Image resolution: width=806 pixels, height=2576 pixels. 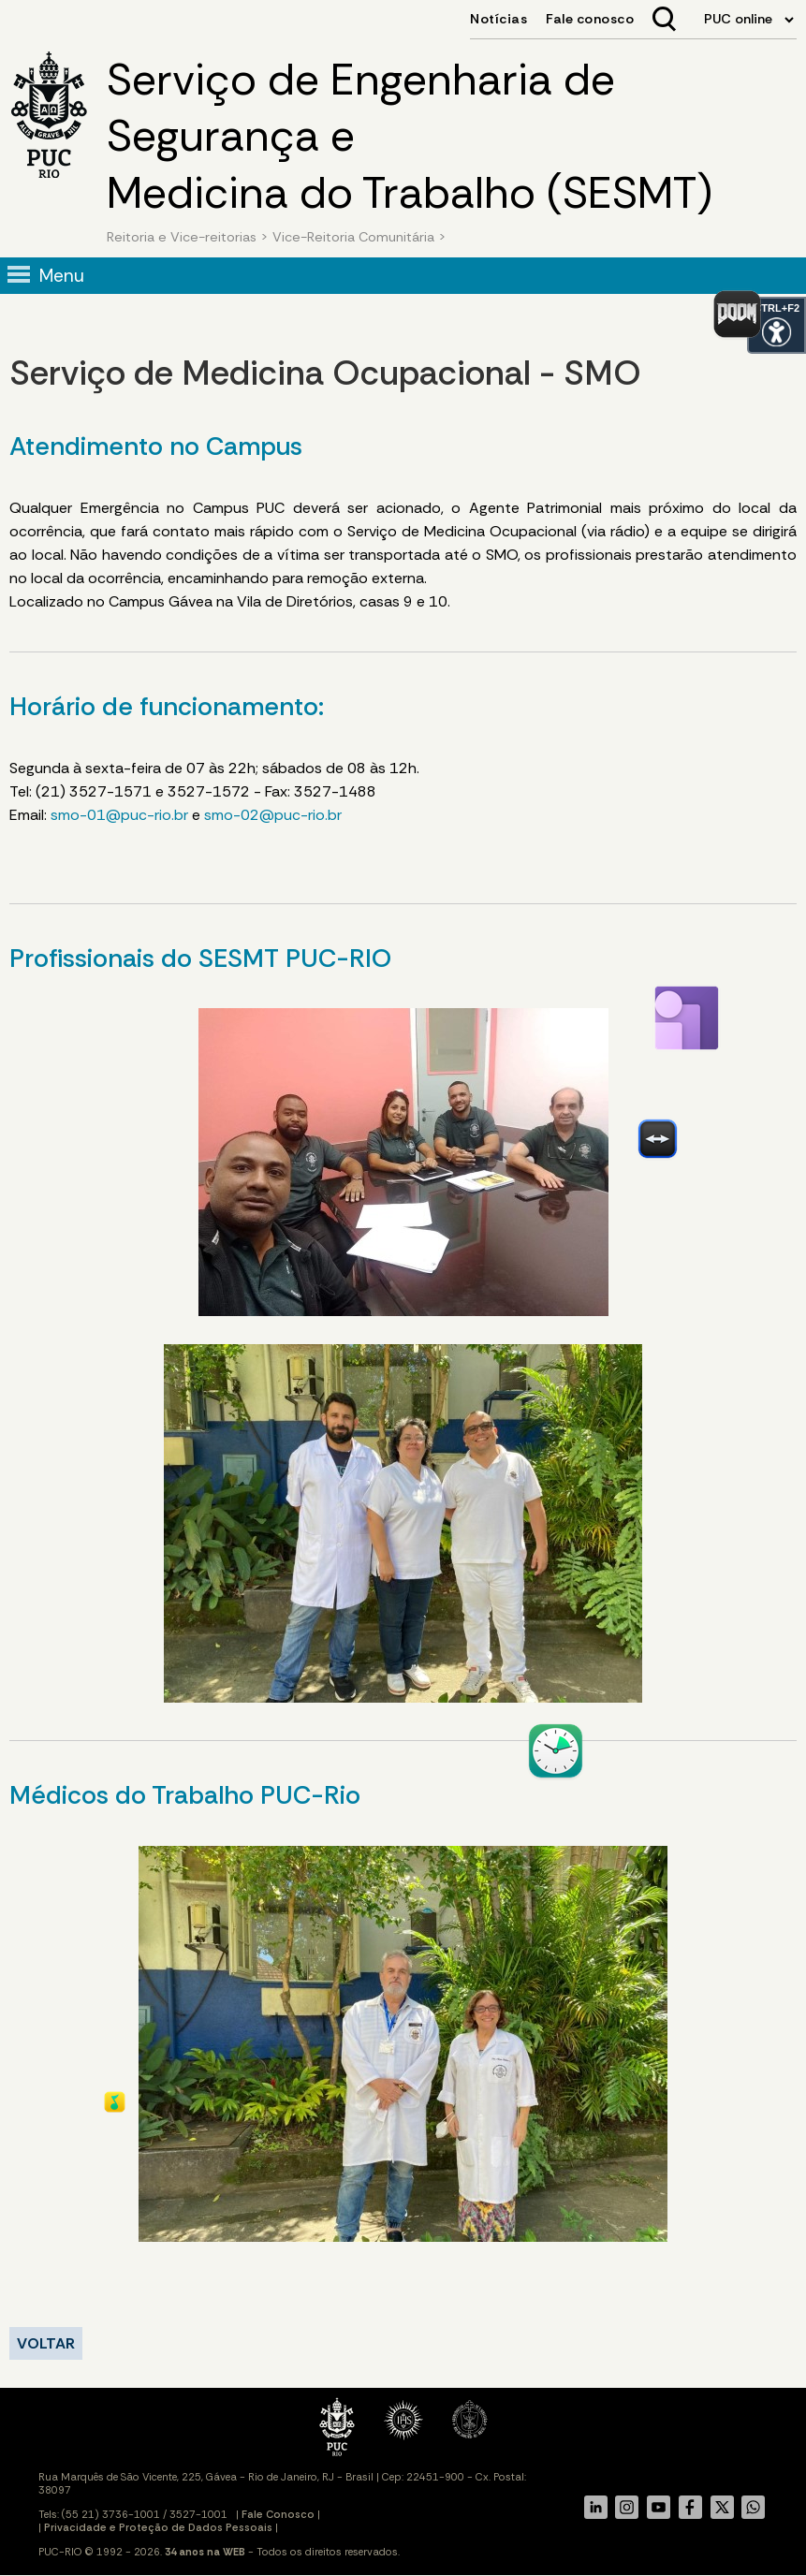 What do you see at coordinates (114, 2101) in the screenshot?
I see `open QQ Music app` at bounding box center [114, 2101].